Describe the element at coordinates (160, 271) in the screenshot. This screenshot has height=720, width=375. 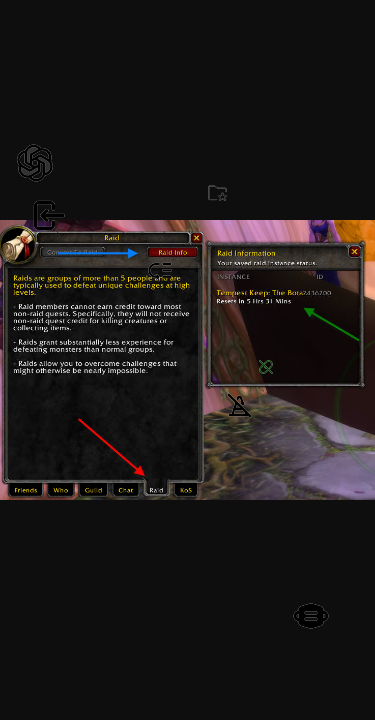
I see `move item to the bottom of the list` at that location.